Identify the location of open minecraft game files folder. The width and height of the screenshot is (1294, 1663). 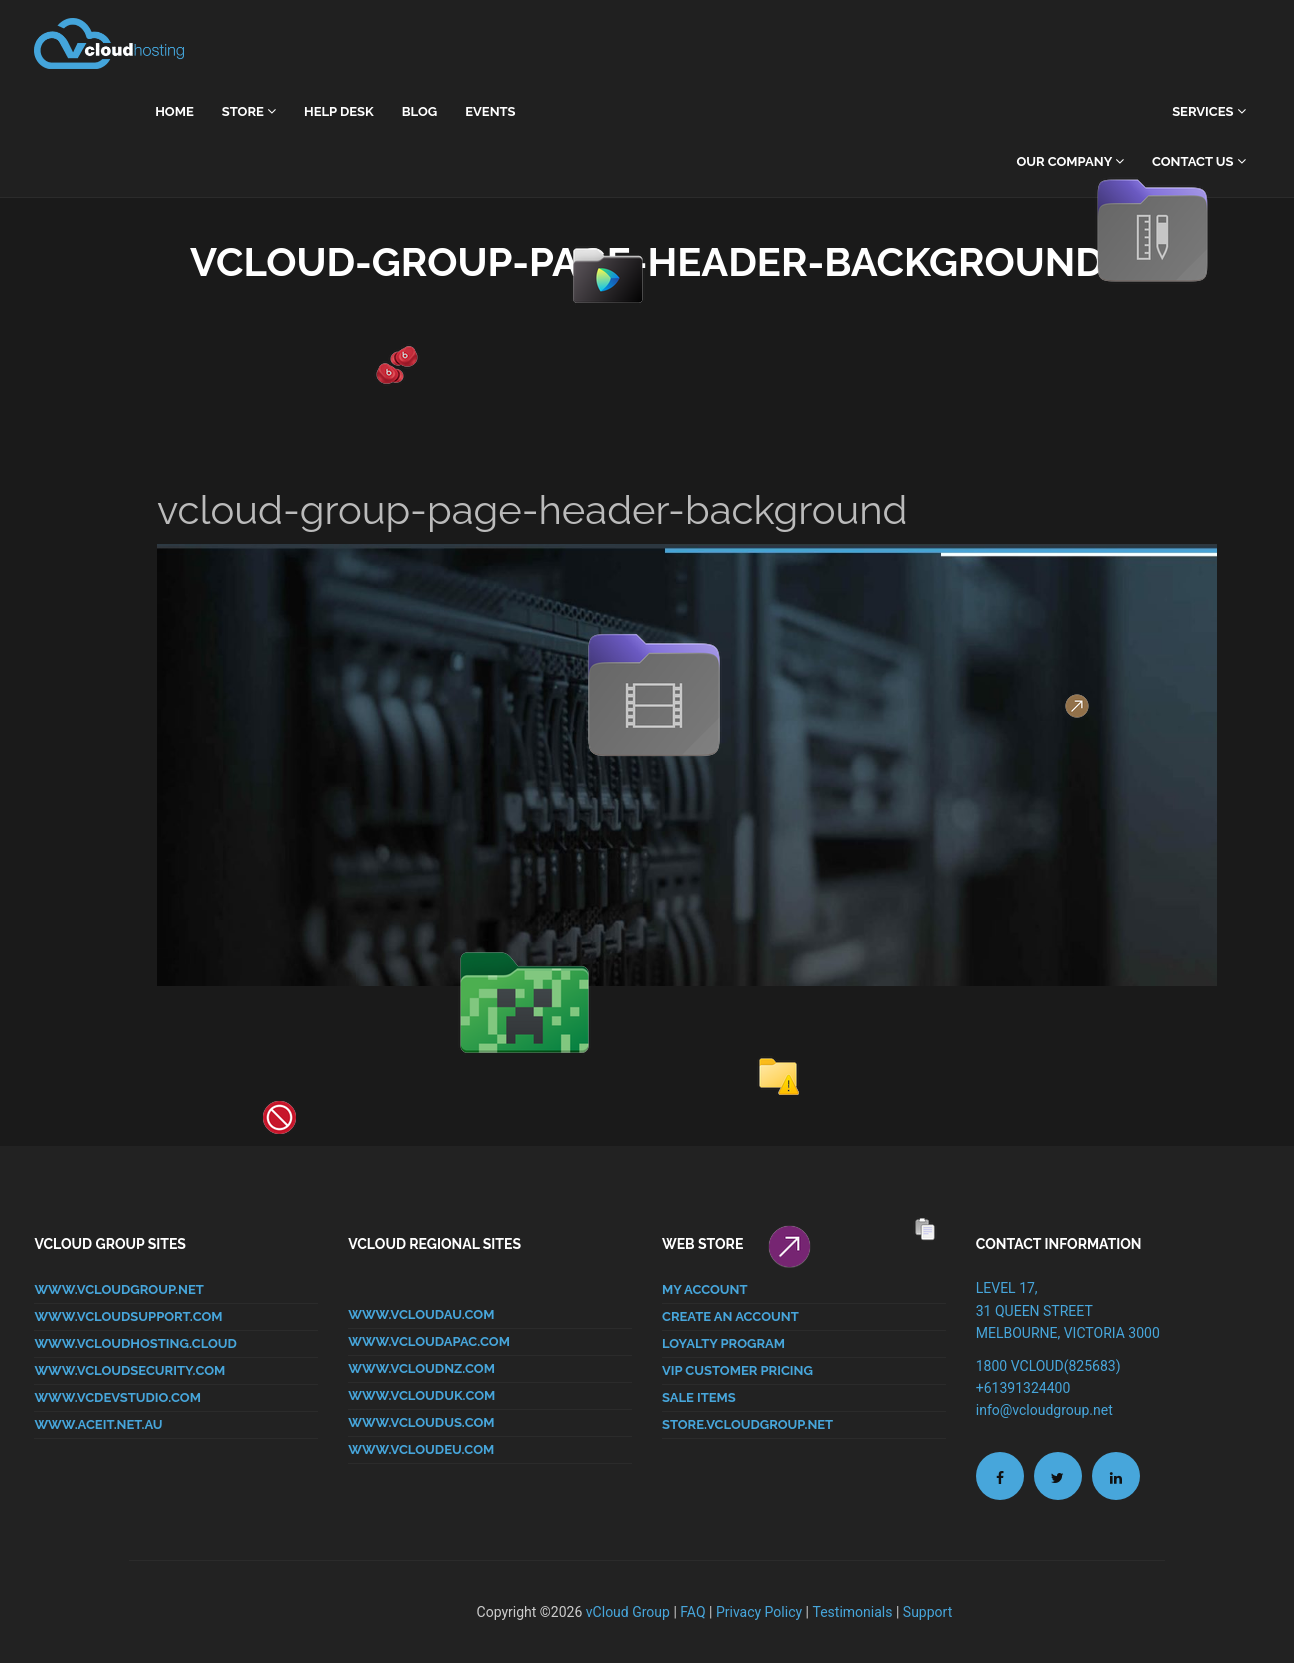
(524, 1006).